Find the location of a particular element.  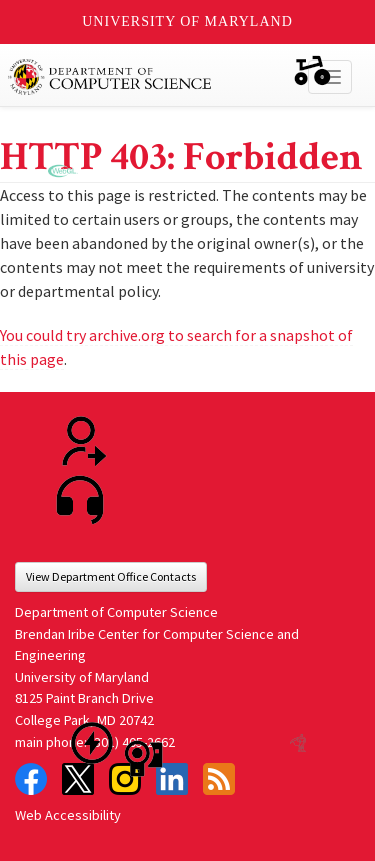

access DV camcorder or digital video settings is located at coordinates (144, 758).